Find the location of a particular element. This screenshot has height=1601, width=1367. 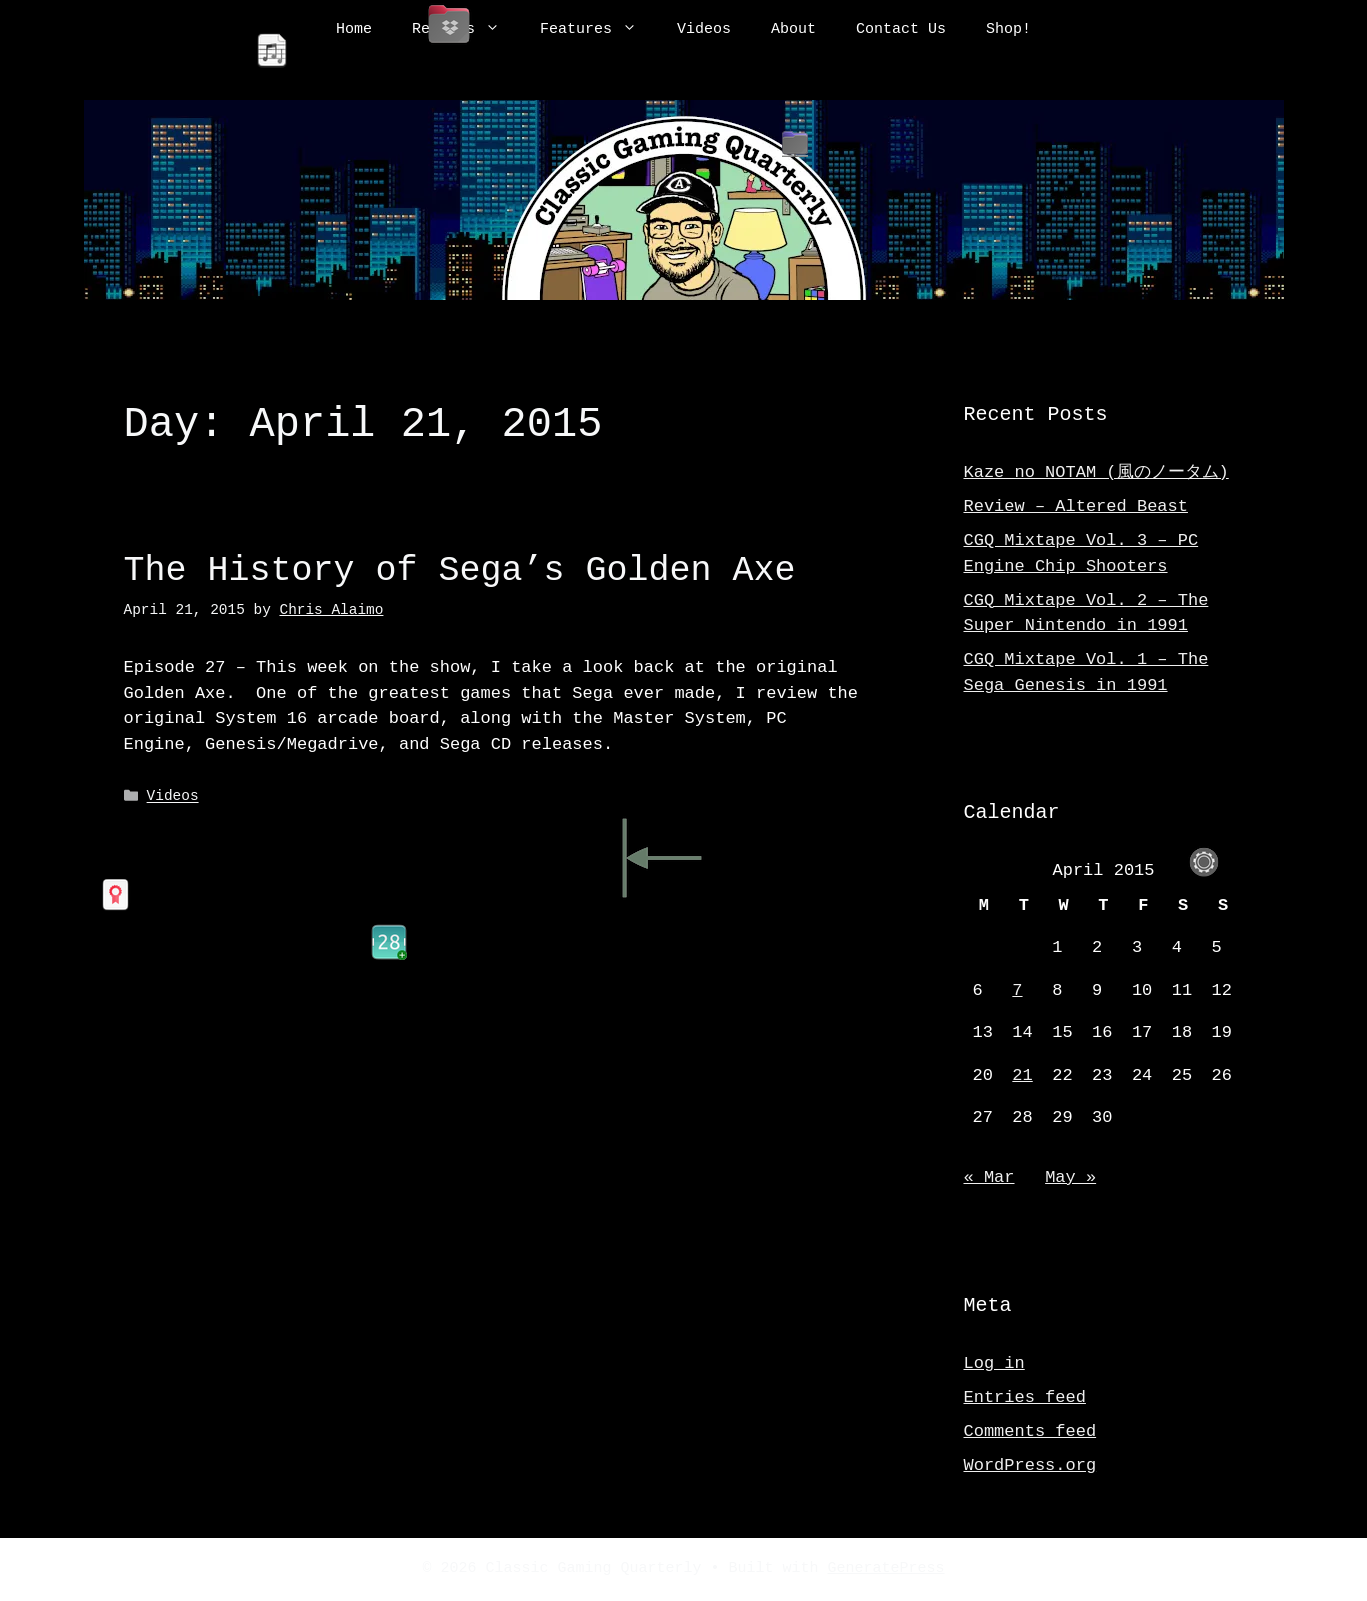

create a new calendar appointment is located at coordinates (389, 942).